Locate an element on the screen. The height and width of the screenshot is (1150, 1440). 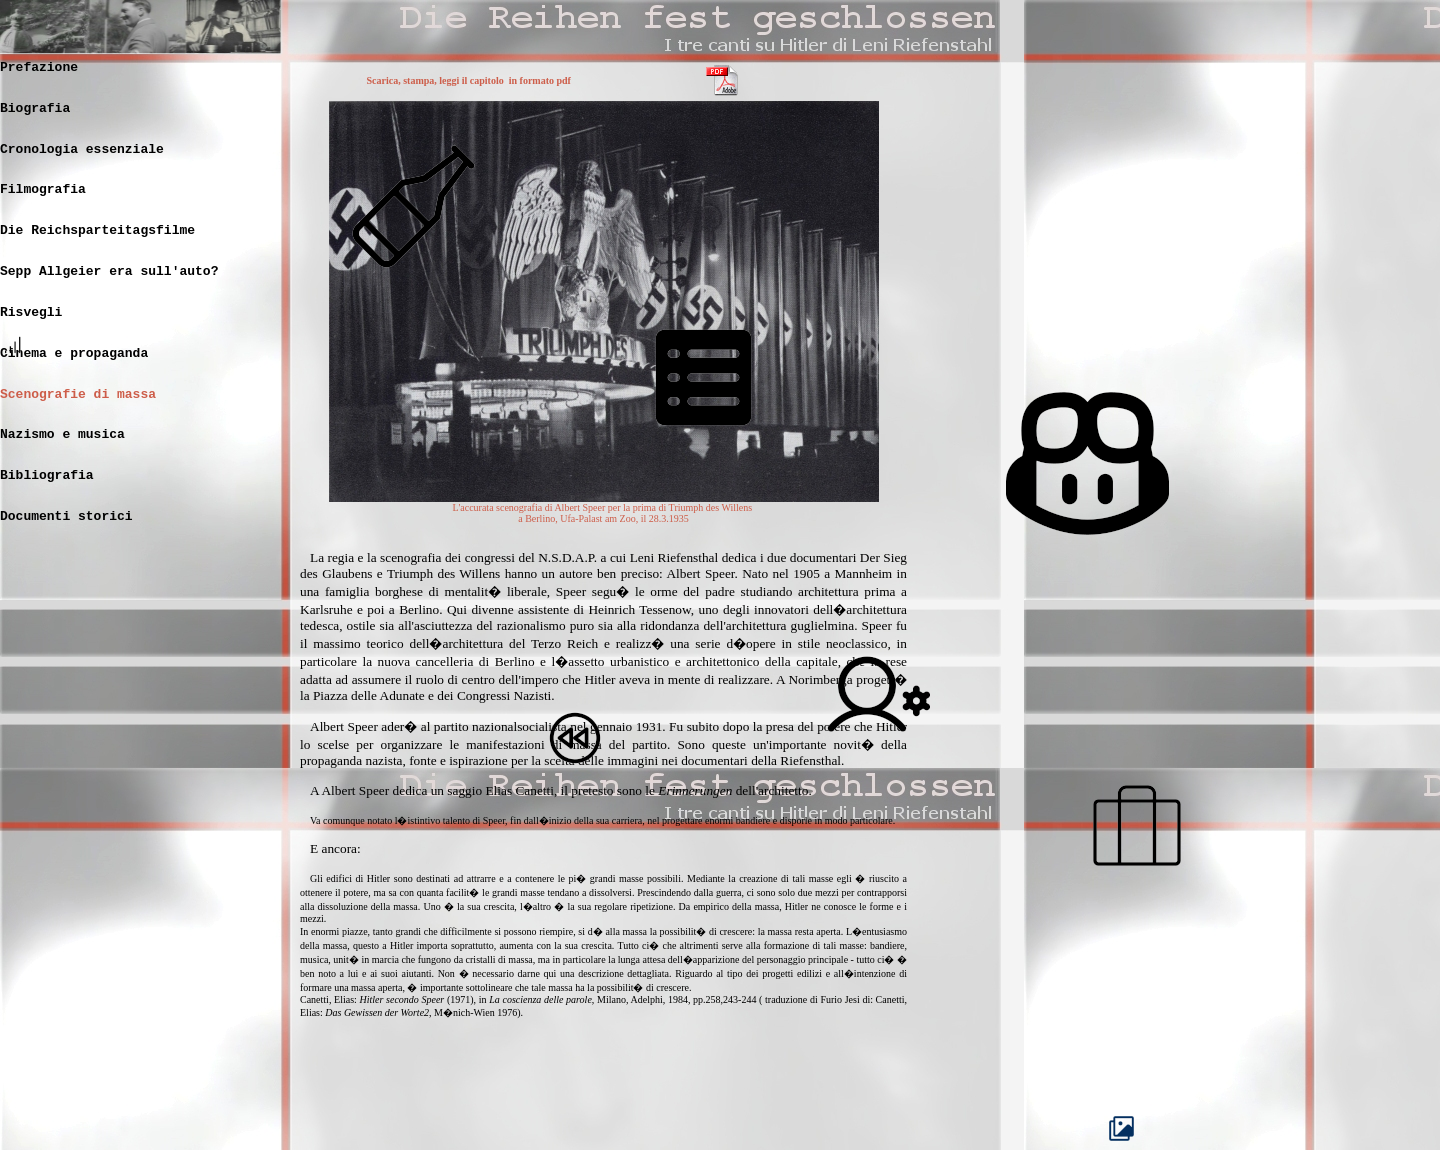
access user settings is located at coordinates (875, 697).